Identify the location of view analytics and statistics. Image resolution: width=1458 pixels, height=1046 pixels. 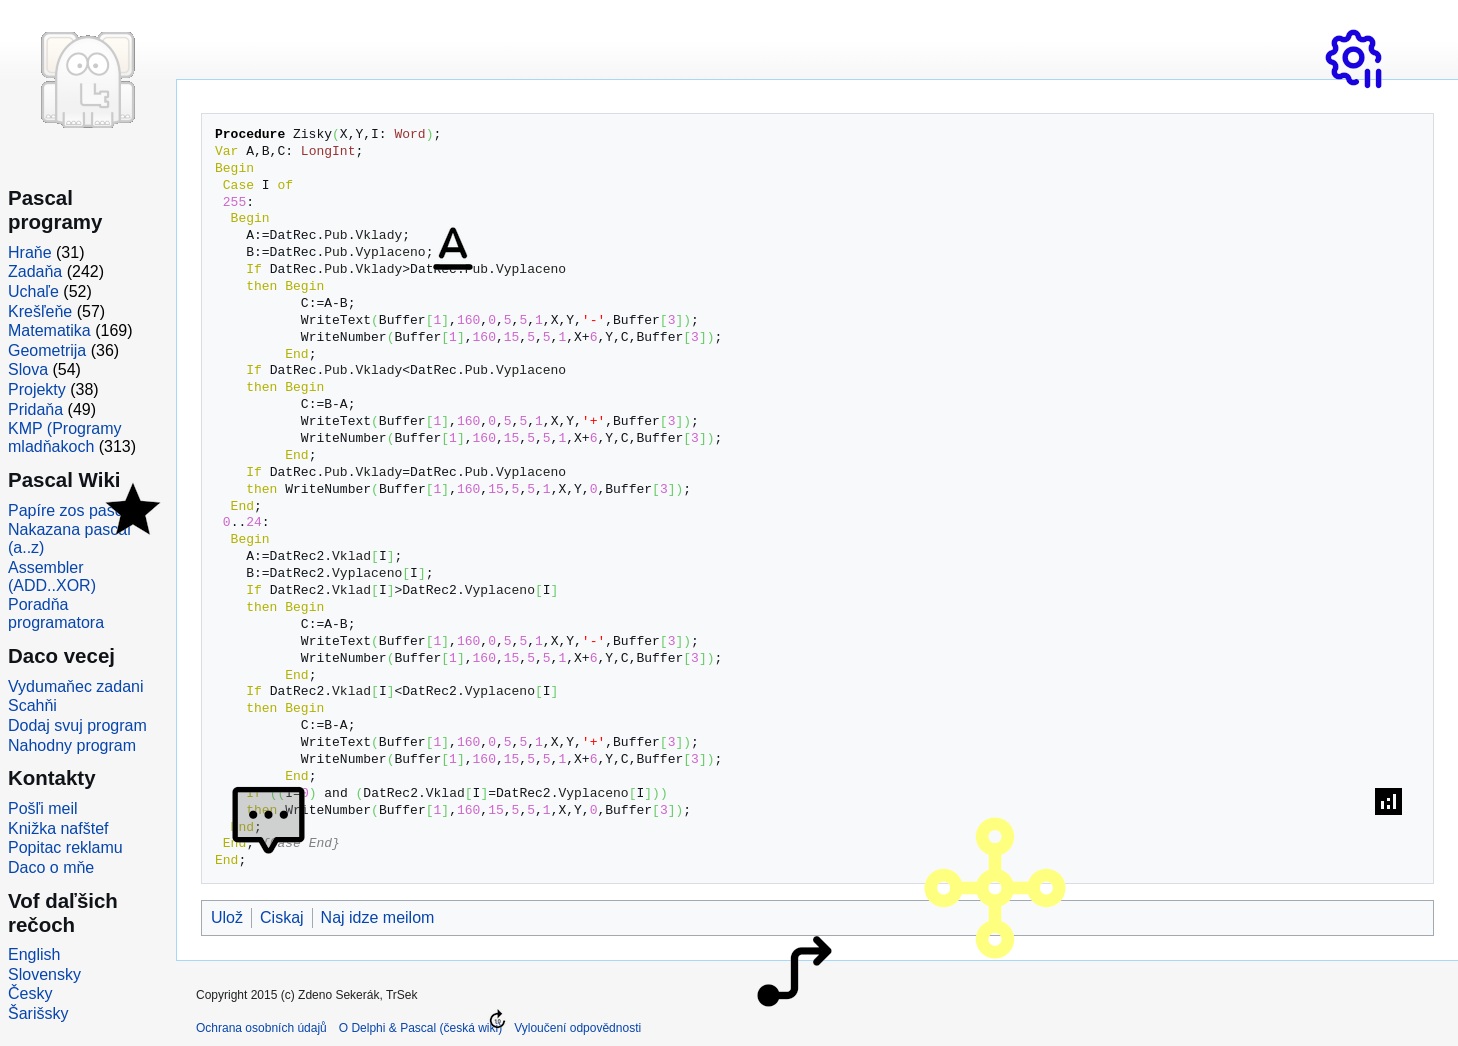
(1388, 801).